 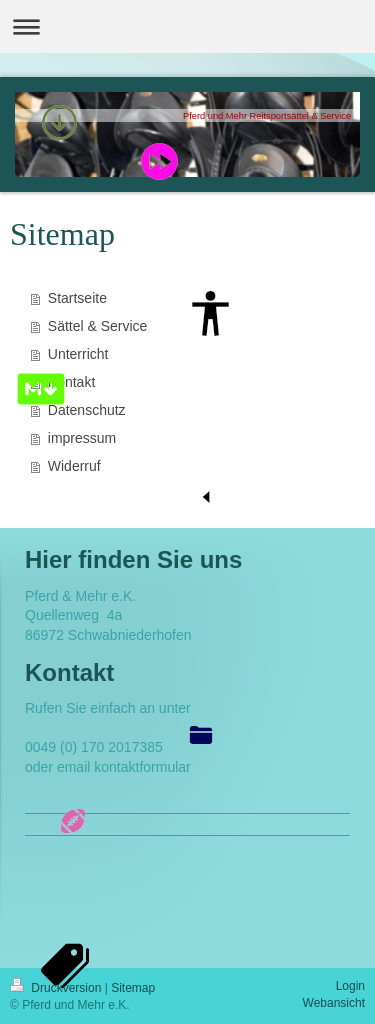 I want to click on download a file or content, so click(x=59, y=122).